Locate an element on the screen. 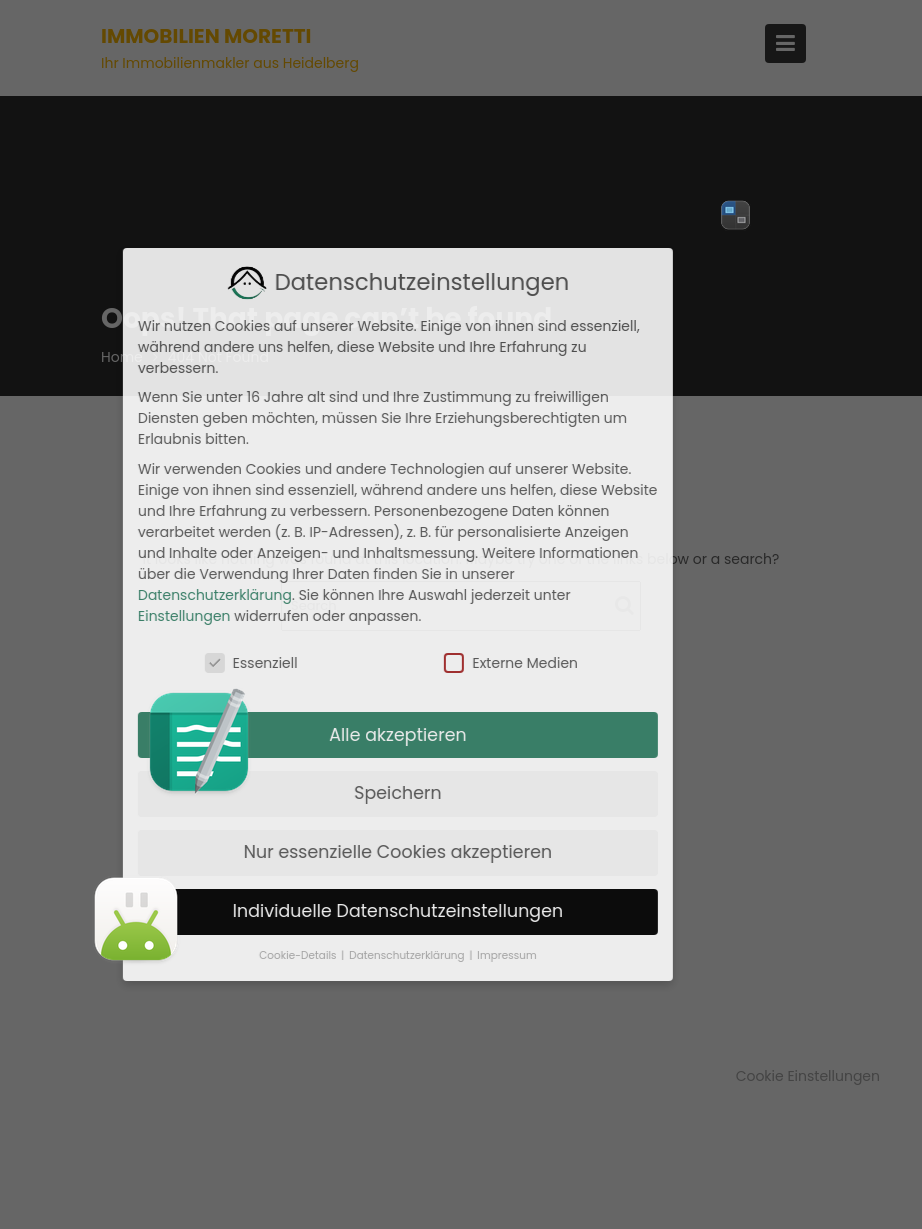  open marknote app for writing notes is located at coordinates (199, 742).